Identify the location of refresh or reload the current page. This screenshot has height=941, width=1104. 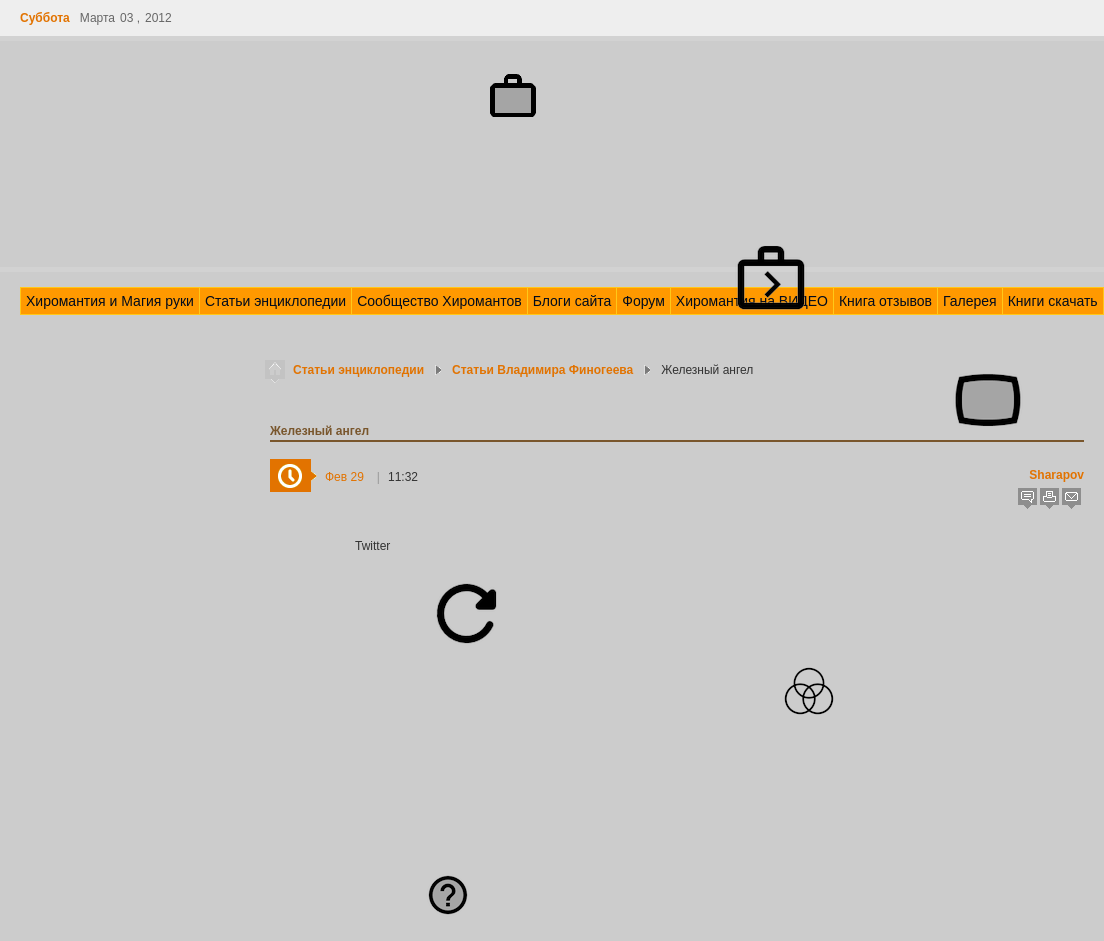
(466, 613).